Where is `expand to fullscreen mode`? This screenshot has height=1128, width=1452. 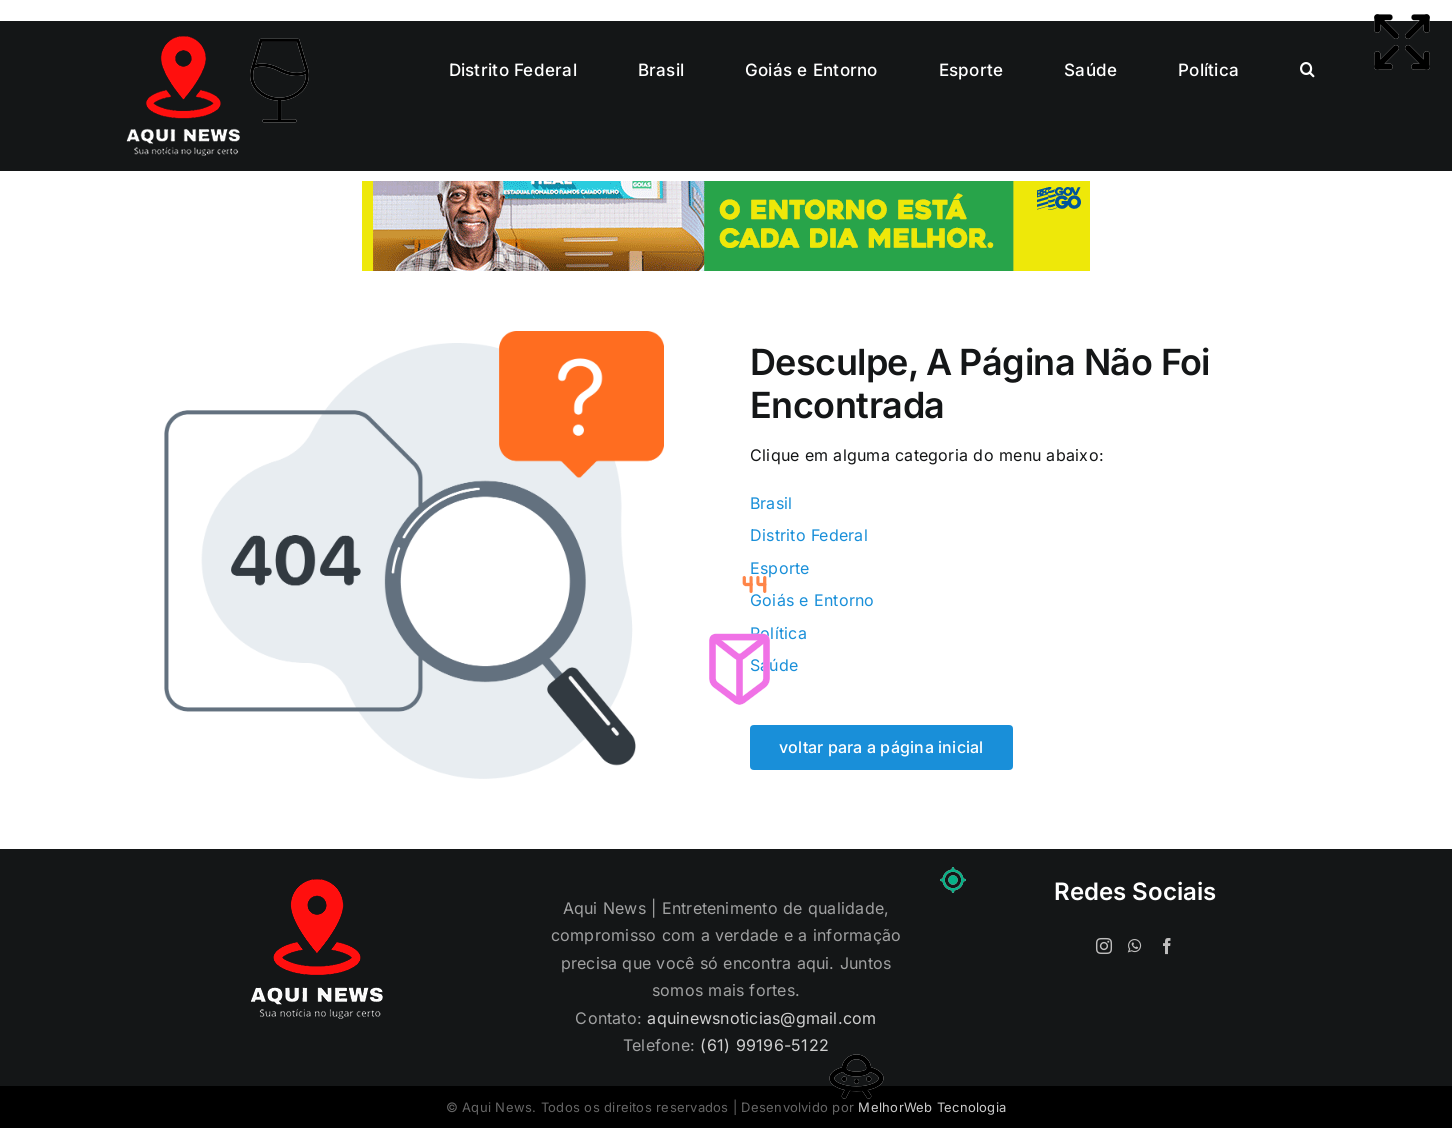
expand to fullscreen mode is located at coordinates (1402, 42).